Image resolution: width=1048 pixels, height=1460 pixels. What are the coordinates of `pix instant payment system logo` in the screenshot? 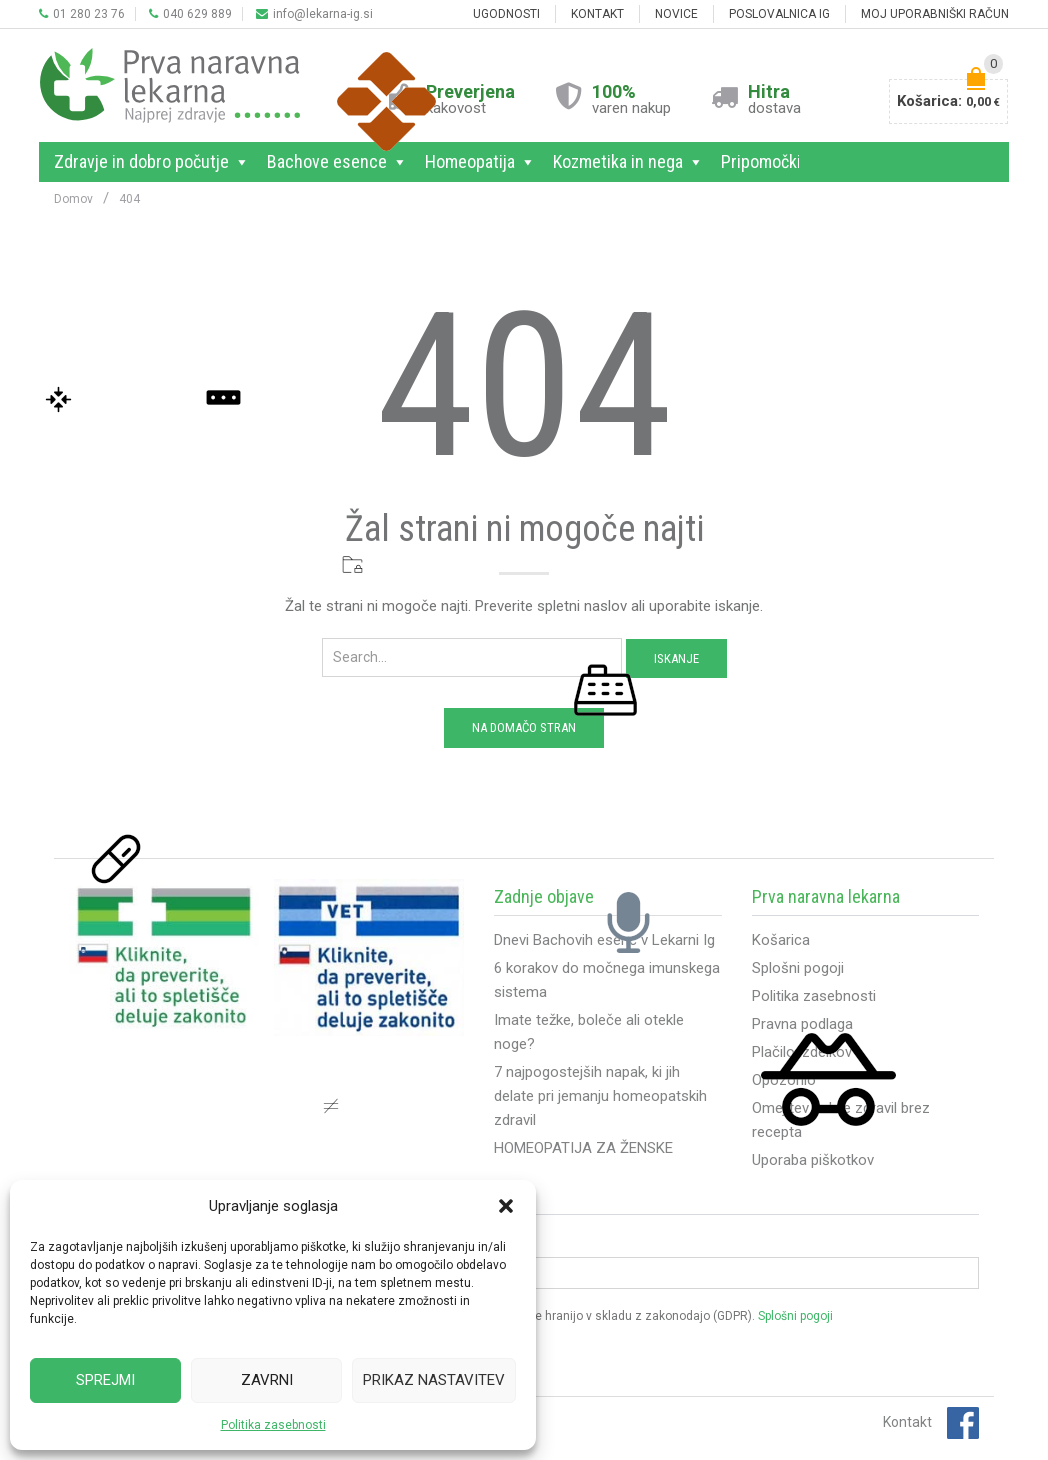 It's located at (386, 101).